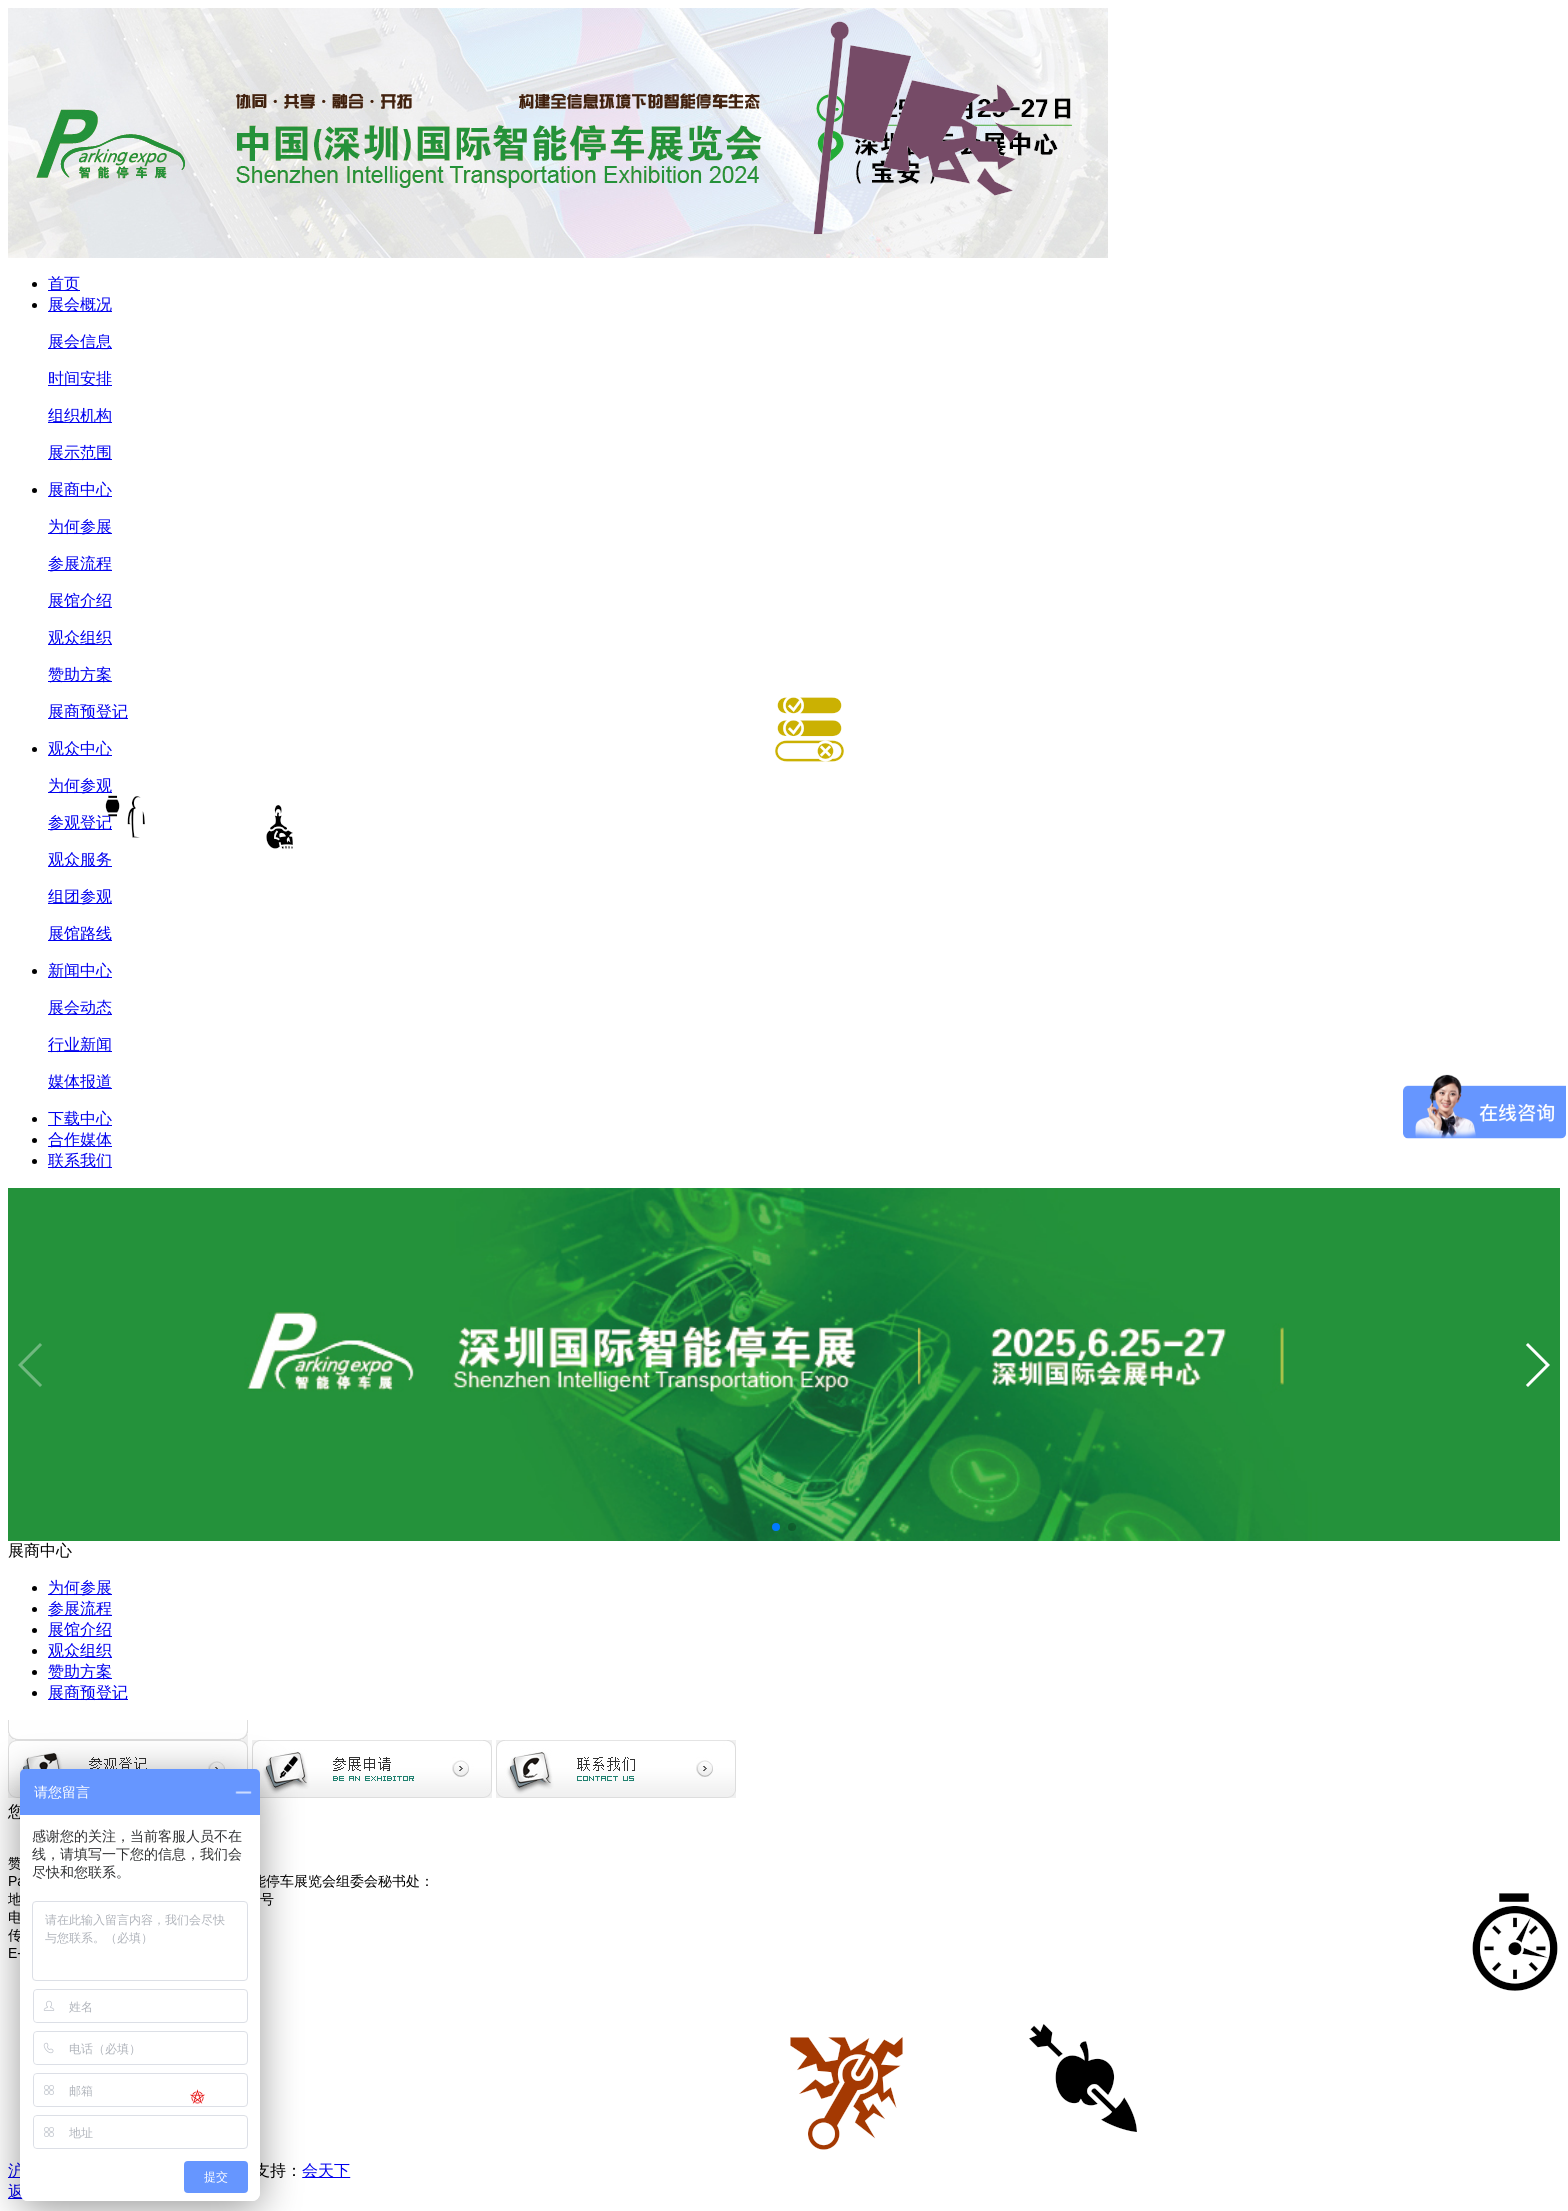 This screenshot has height=2211, width=1568. I want to click on access dark or horror-themed game settings, so click(278, 826).